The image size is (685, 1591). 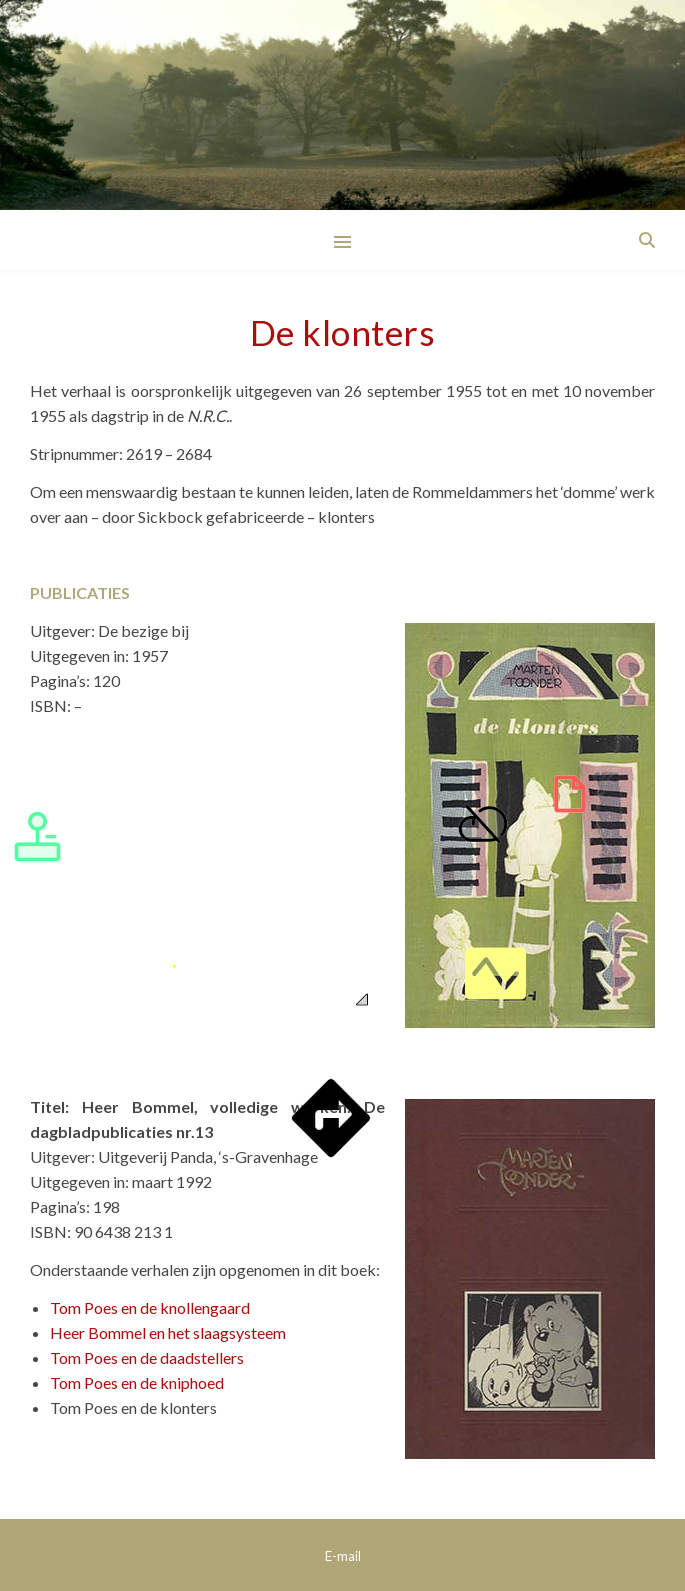 What do you see at coordinates (37, 838) in the screenshot?
I see `access game controls or gaming mode` at bounding box center [37, 838].